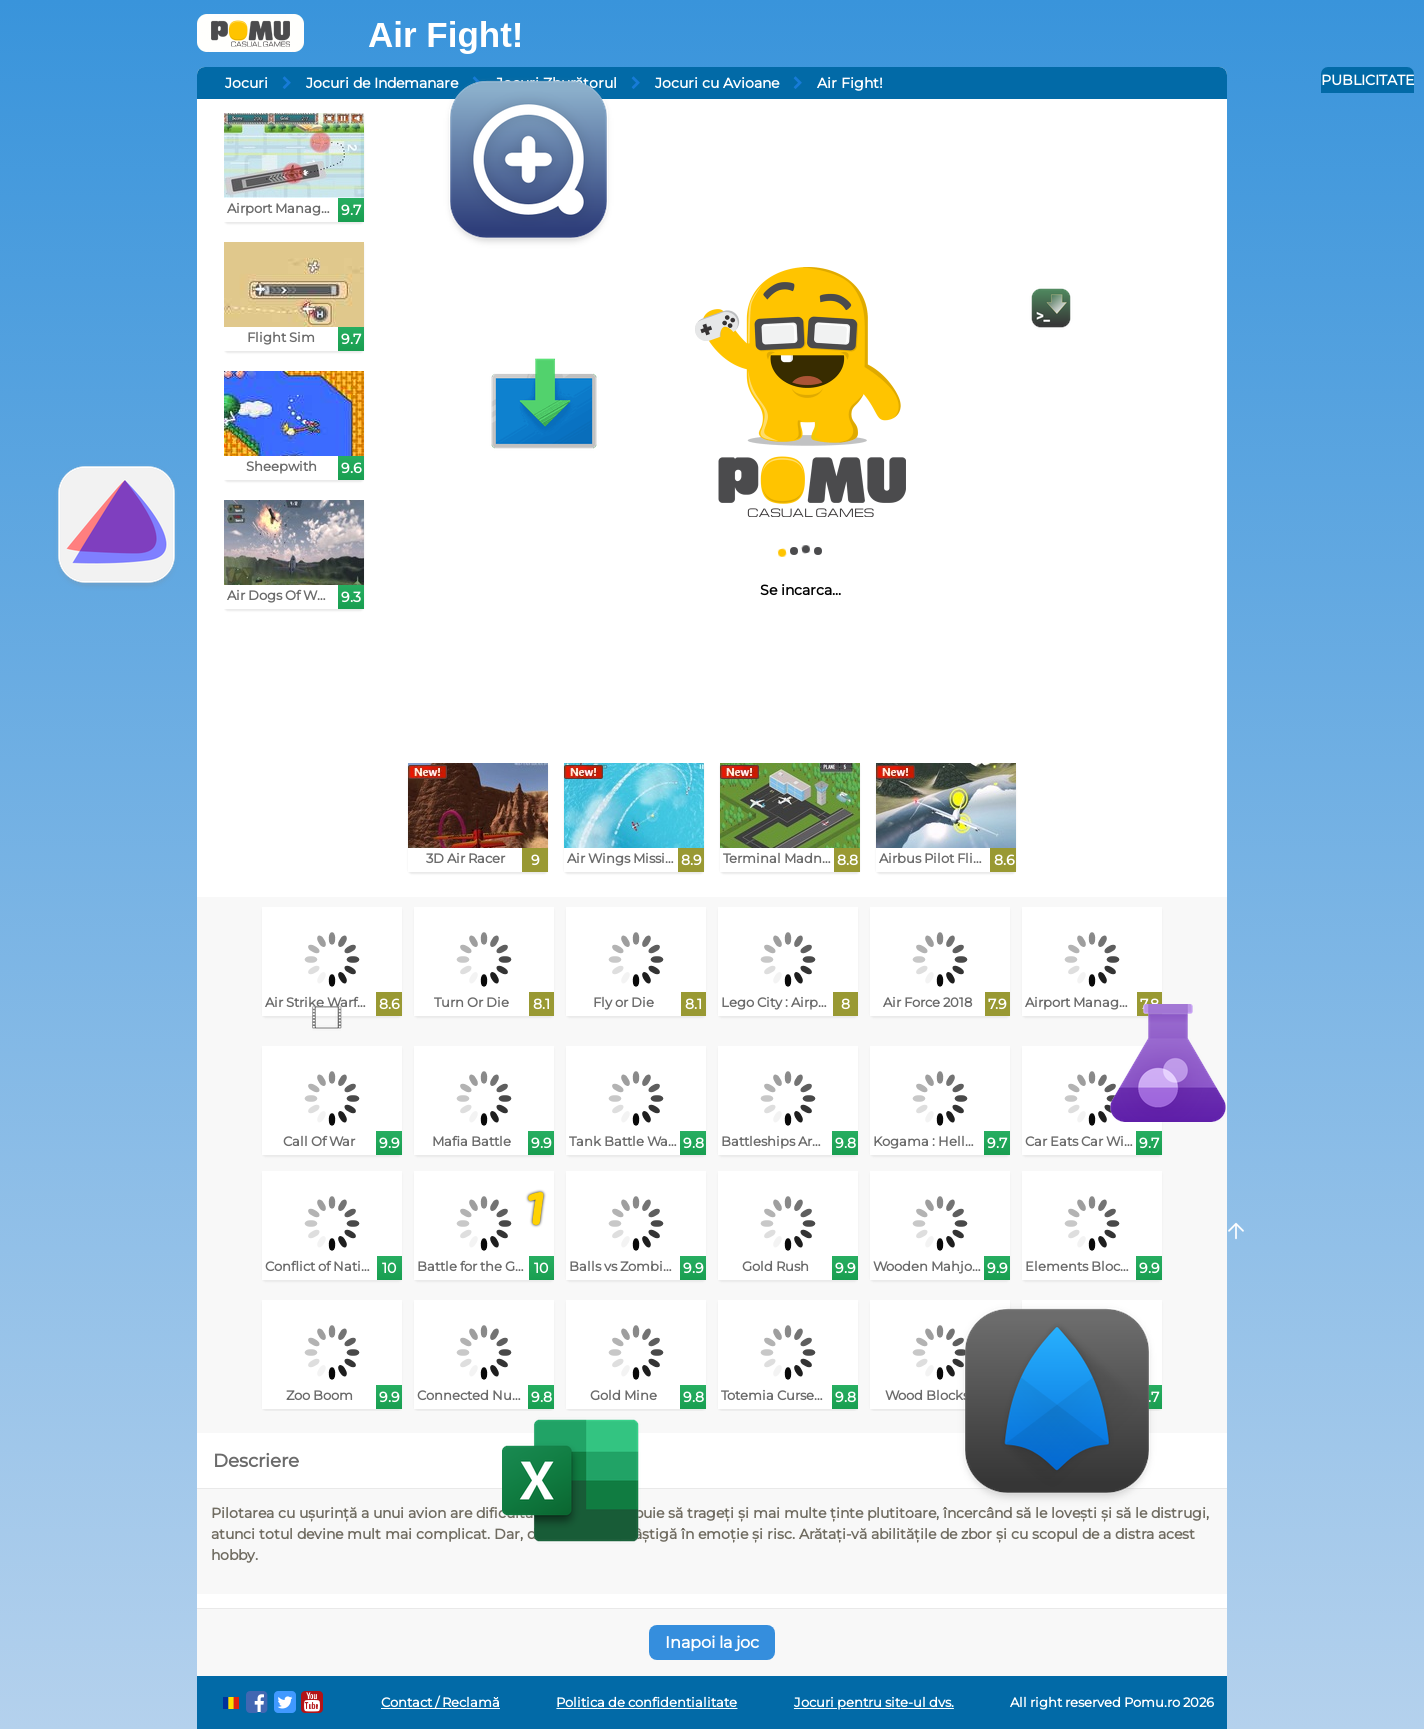  Describe the element at coordinates (571, 1480) in the screenshot. I see `open Microsoft Excel` at that location.